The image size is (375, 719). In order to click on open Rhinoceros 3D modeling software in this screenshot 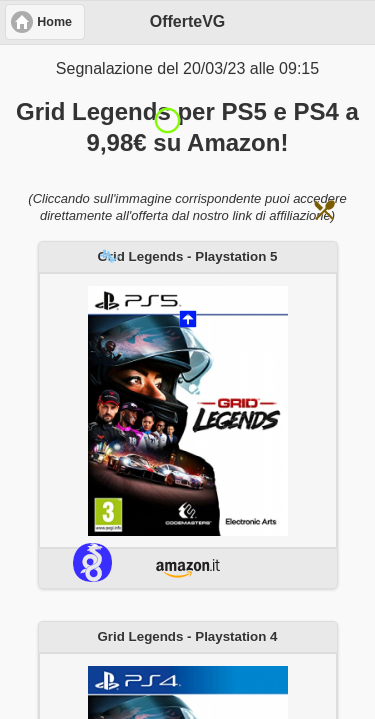, I will do `click(109, 256)`.